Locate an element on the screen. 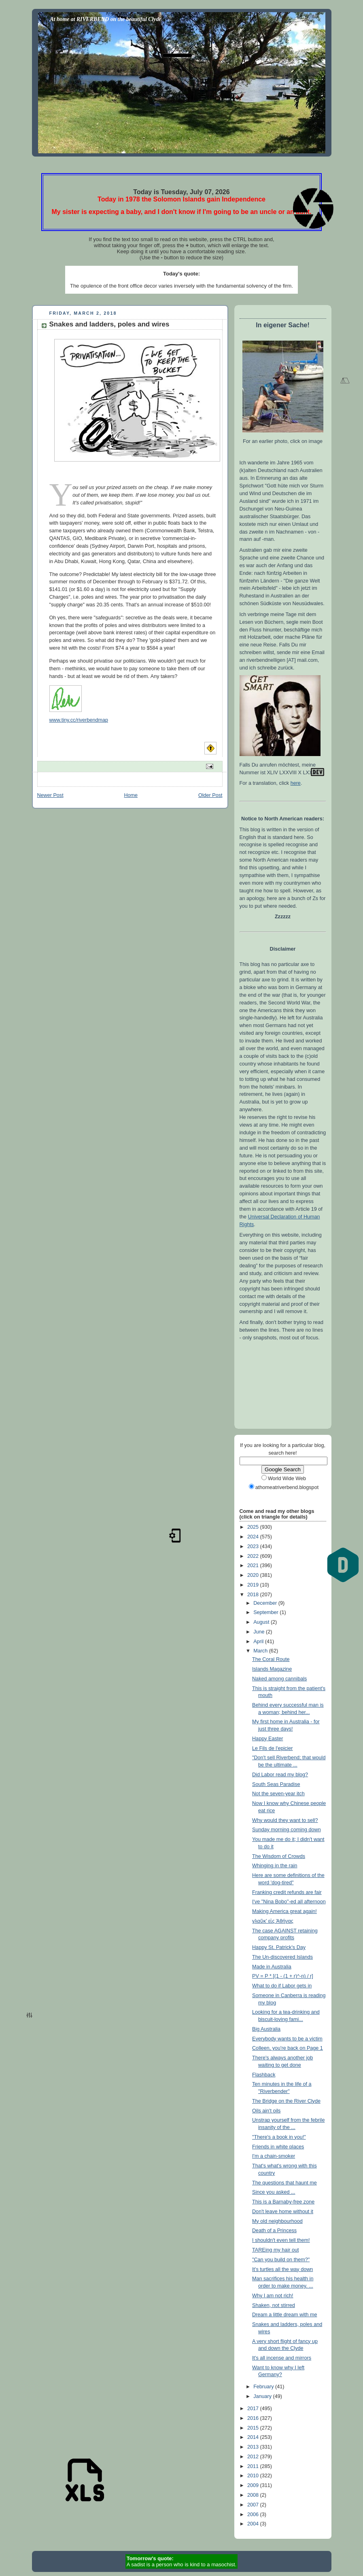 The width and height of the screenshot is (363, 2576). attach a file to your message is located at coordinates (95, 434).